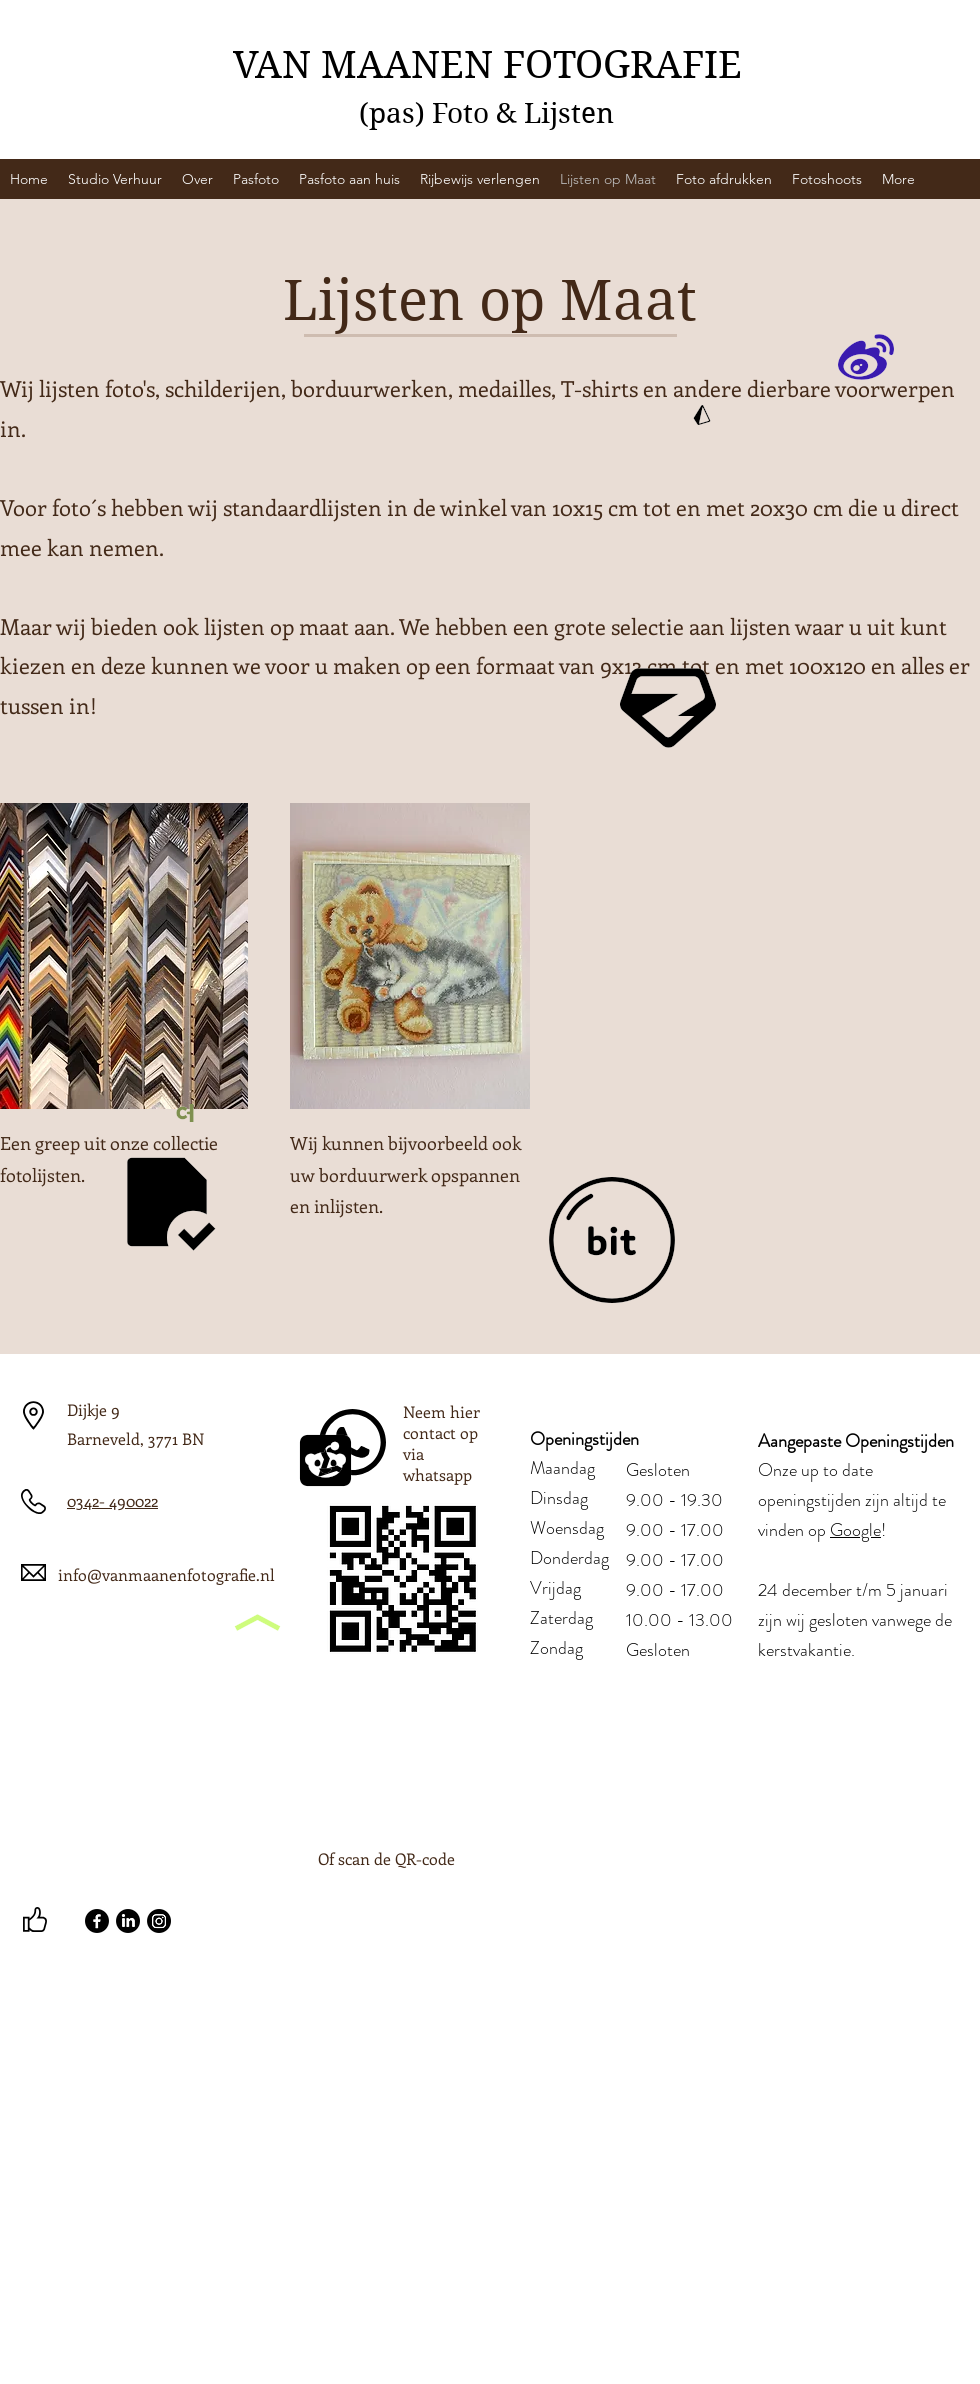 This screenshot has width=980, height=2384. Describe the element at coordinates (702, 415) in the screenshot. I see `open Prisma ORM documentation or dashboard` at that location.